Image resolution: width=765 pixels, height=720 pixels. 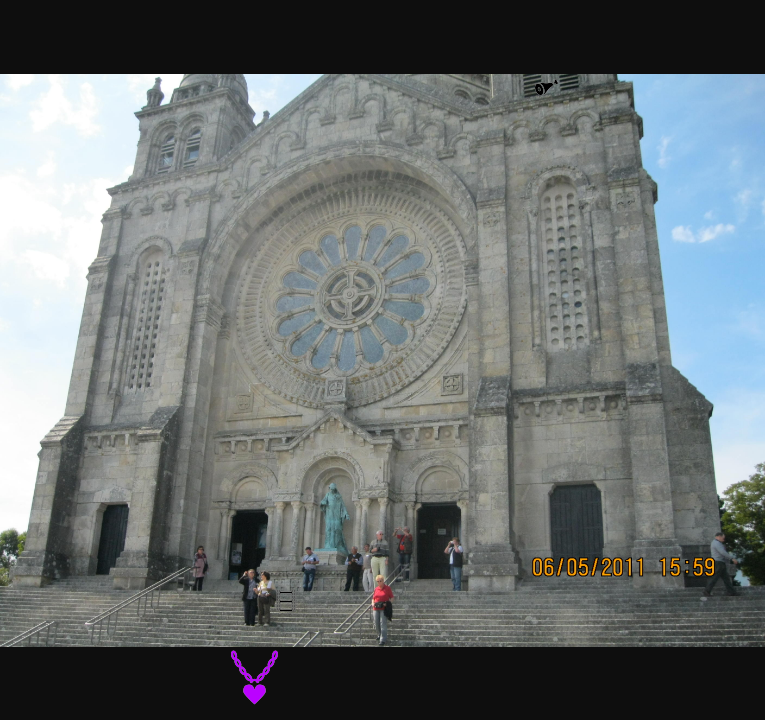 What do you see at coordinates (254, 677) in the screenshot?
I see `view jewelry or accessories collection` at bounding box center [254, 677].